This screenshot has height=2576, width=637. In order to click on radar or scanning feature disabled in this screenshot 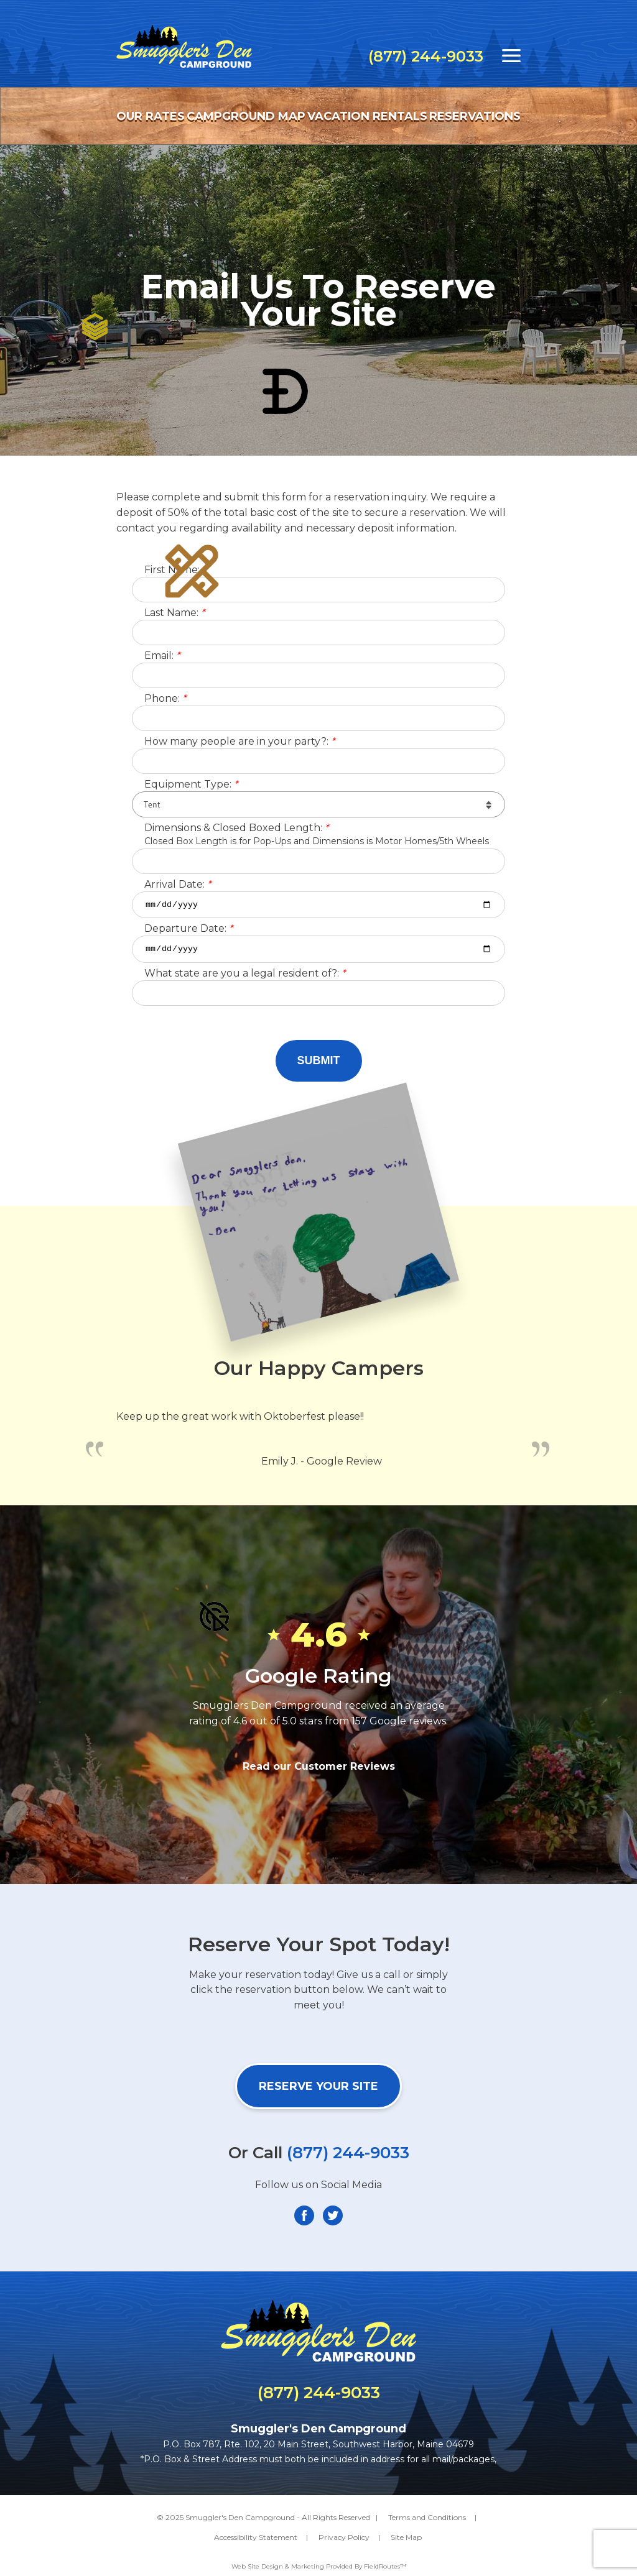, I will do `click(214, 1616)`.